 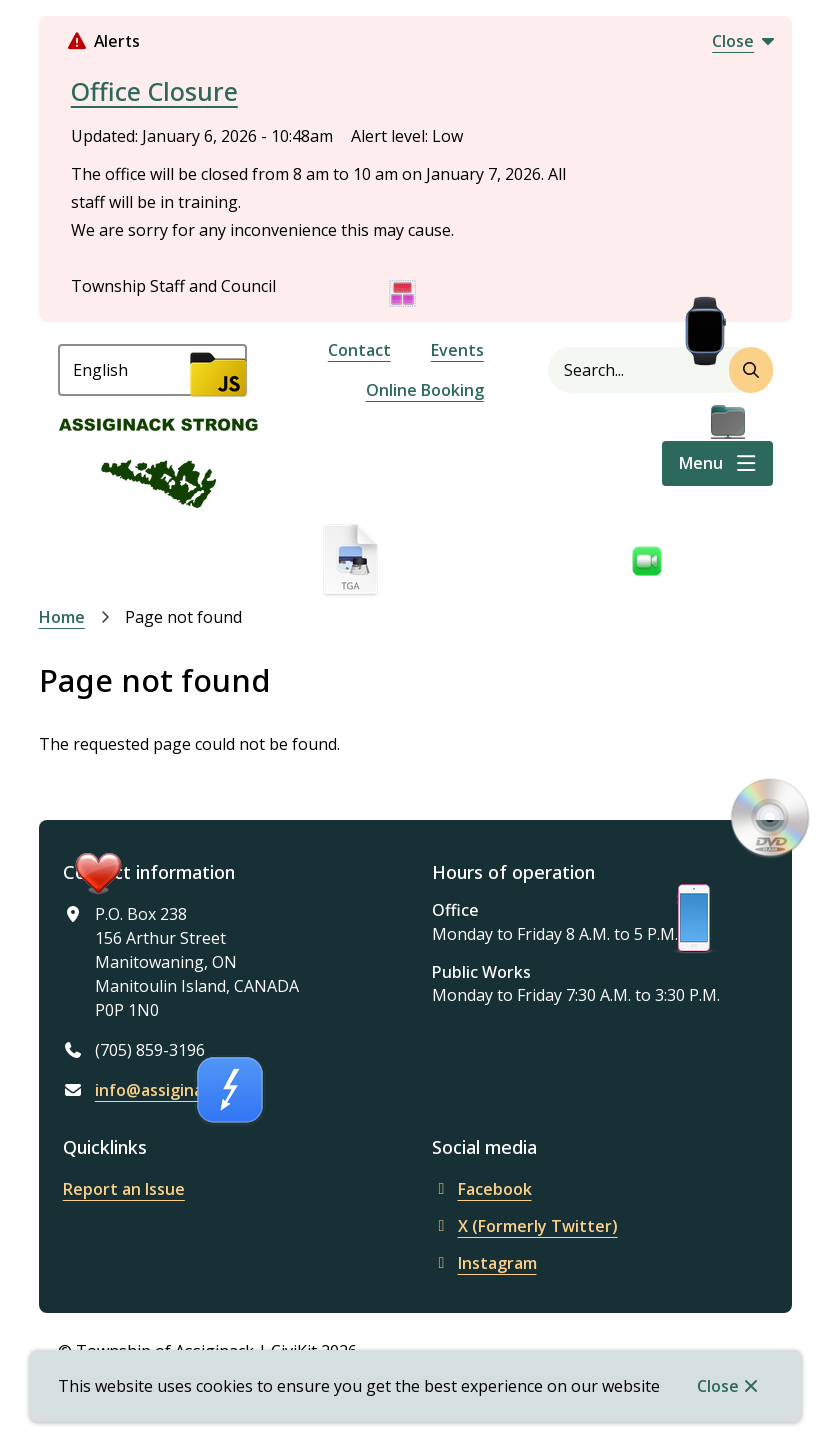 I want to click on a TGA image file, so click(x=350, y=560).